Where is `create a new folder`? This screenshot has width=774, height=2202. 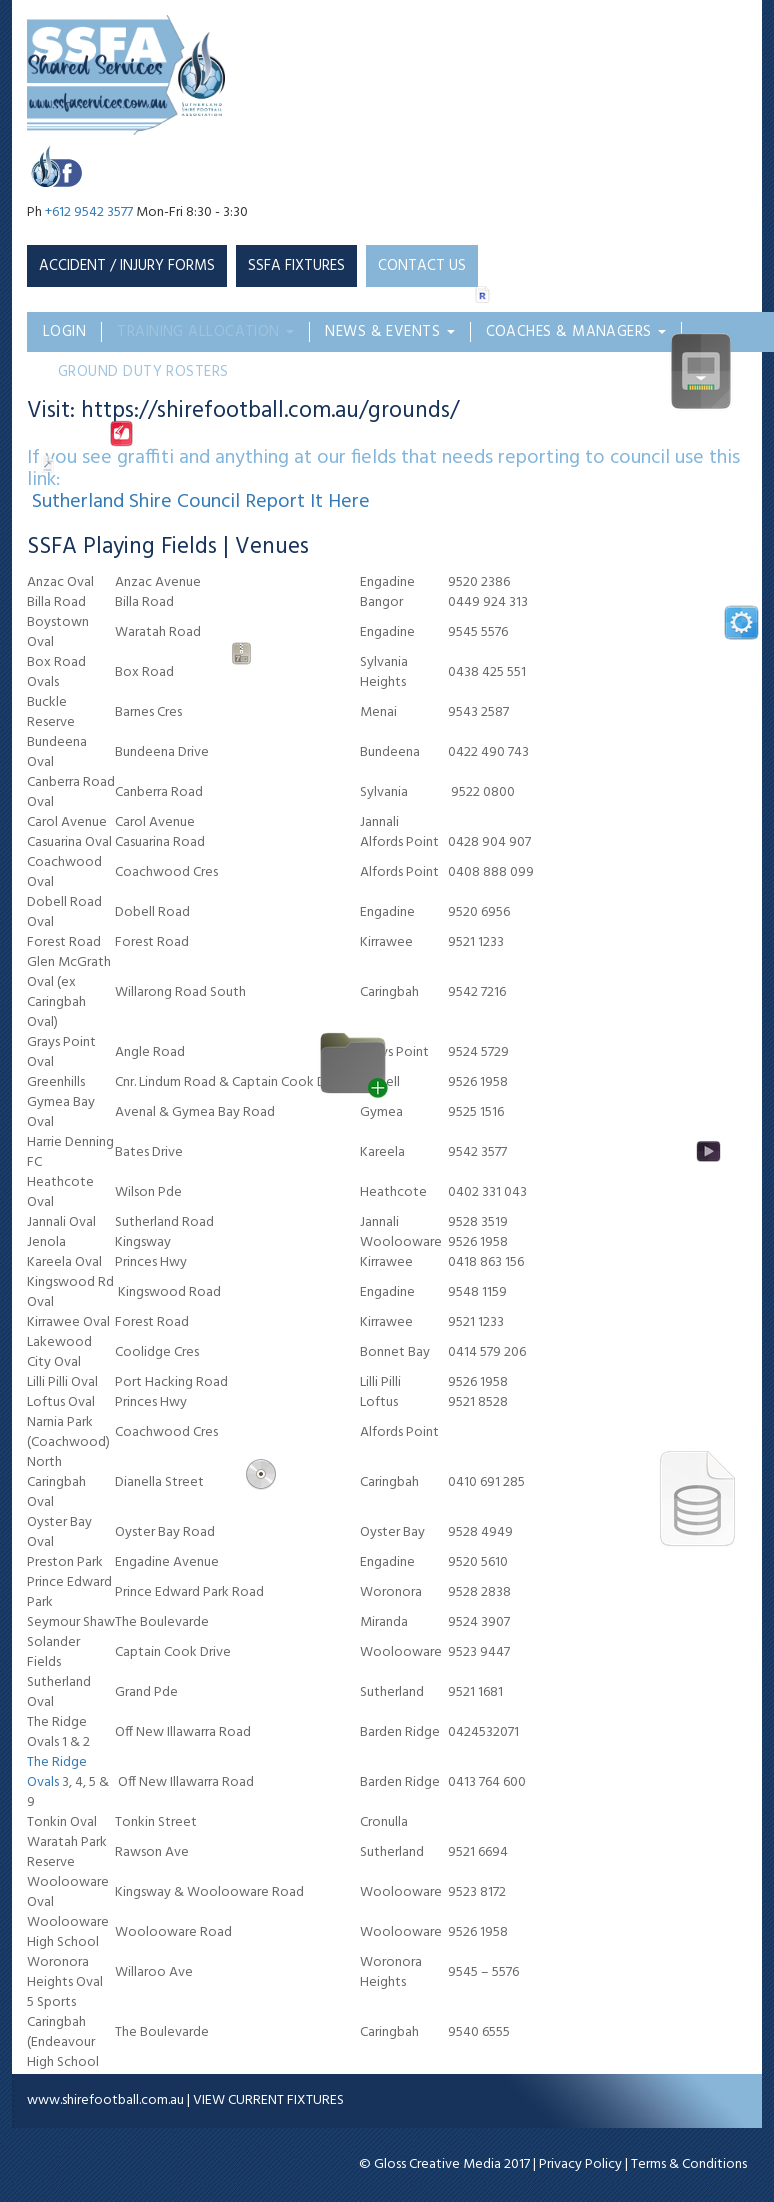
create a new folder is located at coordinates (353, 1063).